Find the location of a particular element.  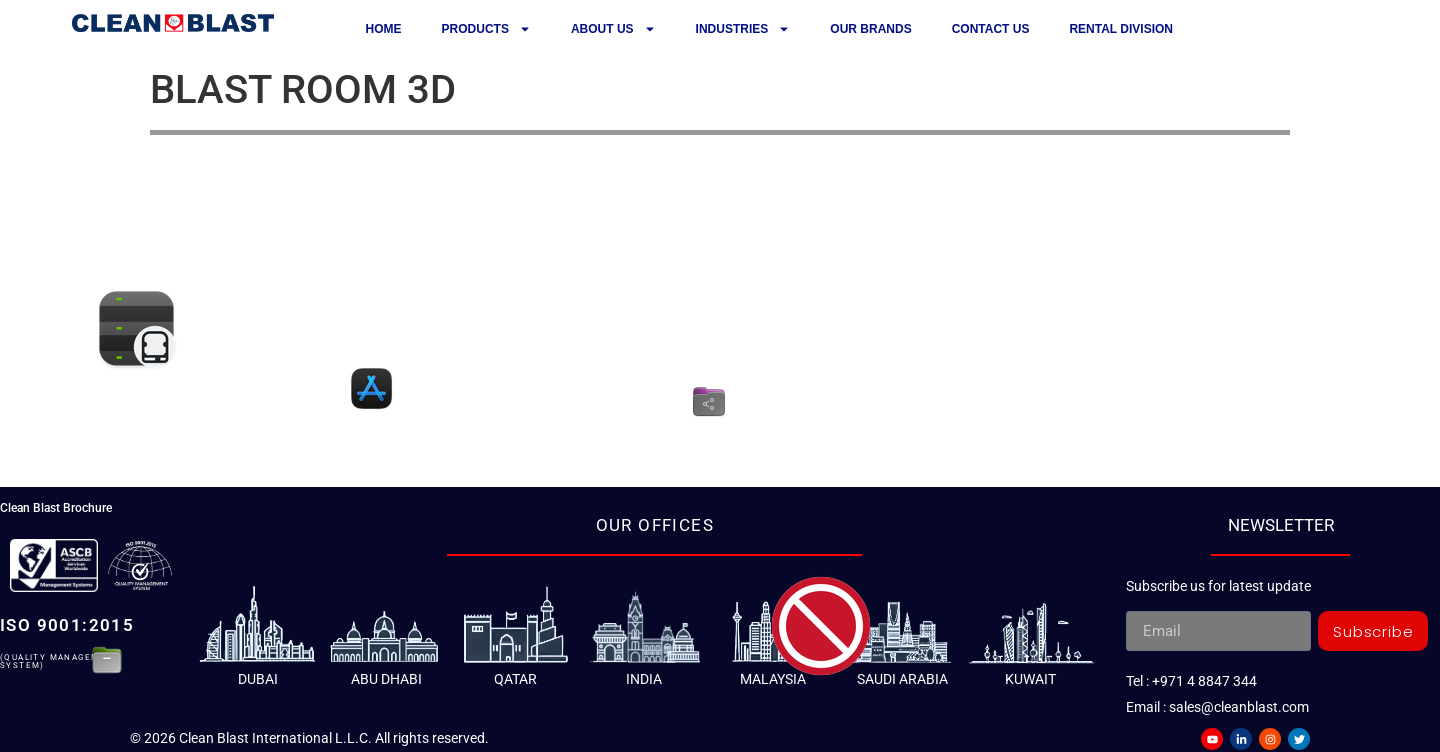

configure iscsi storage server settings is located at coordinates (136, 328).